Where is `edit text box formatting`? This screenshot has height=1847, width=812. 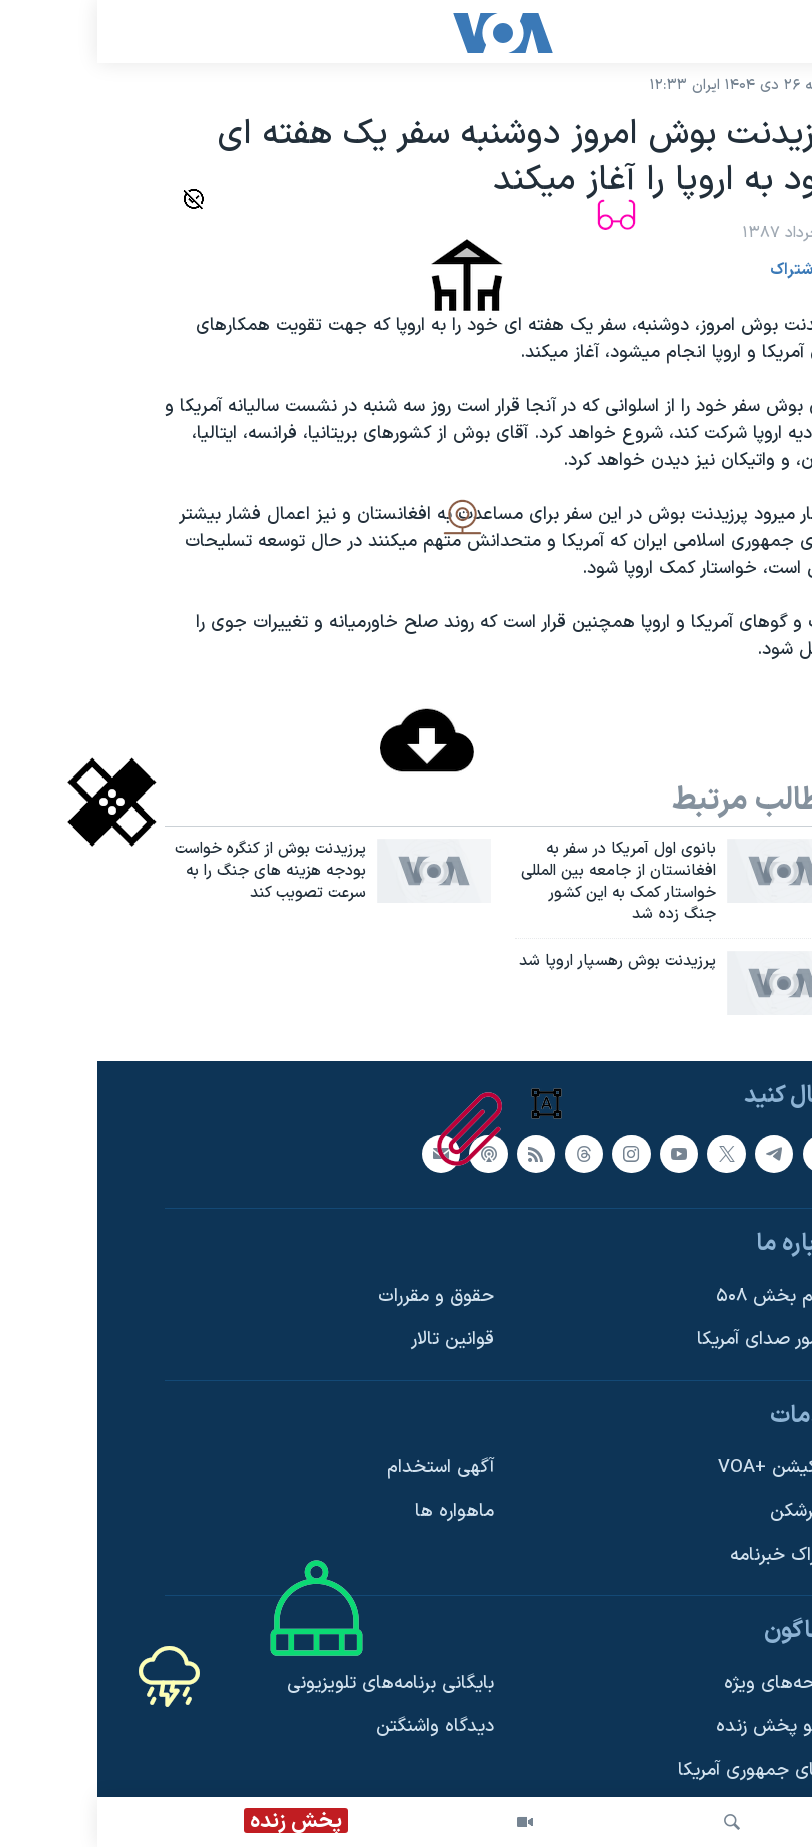
edit text box formatting is located at coordinates (546, 1103).